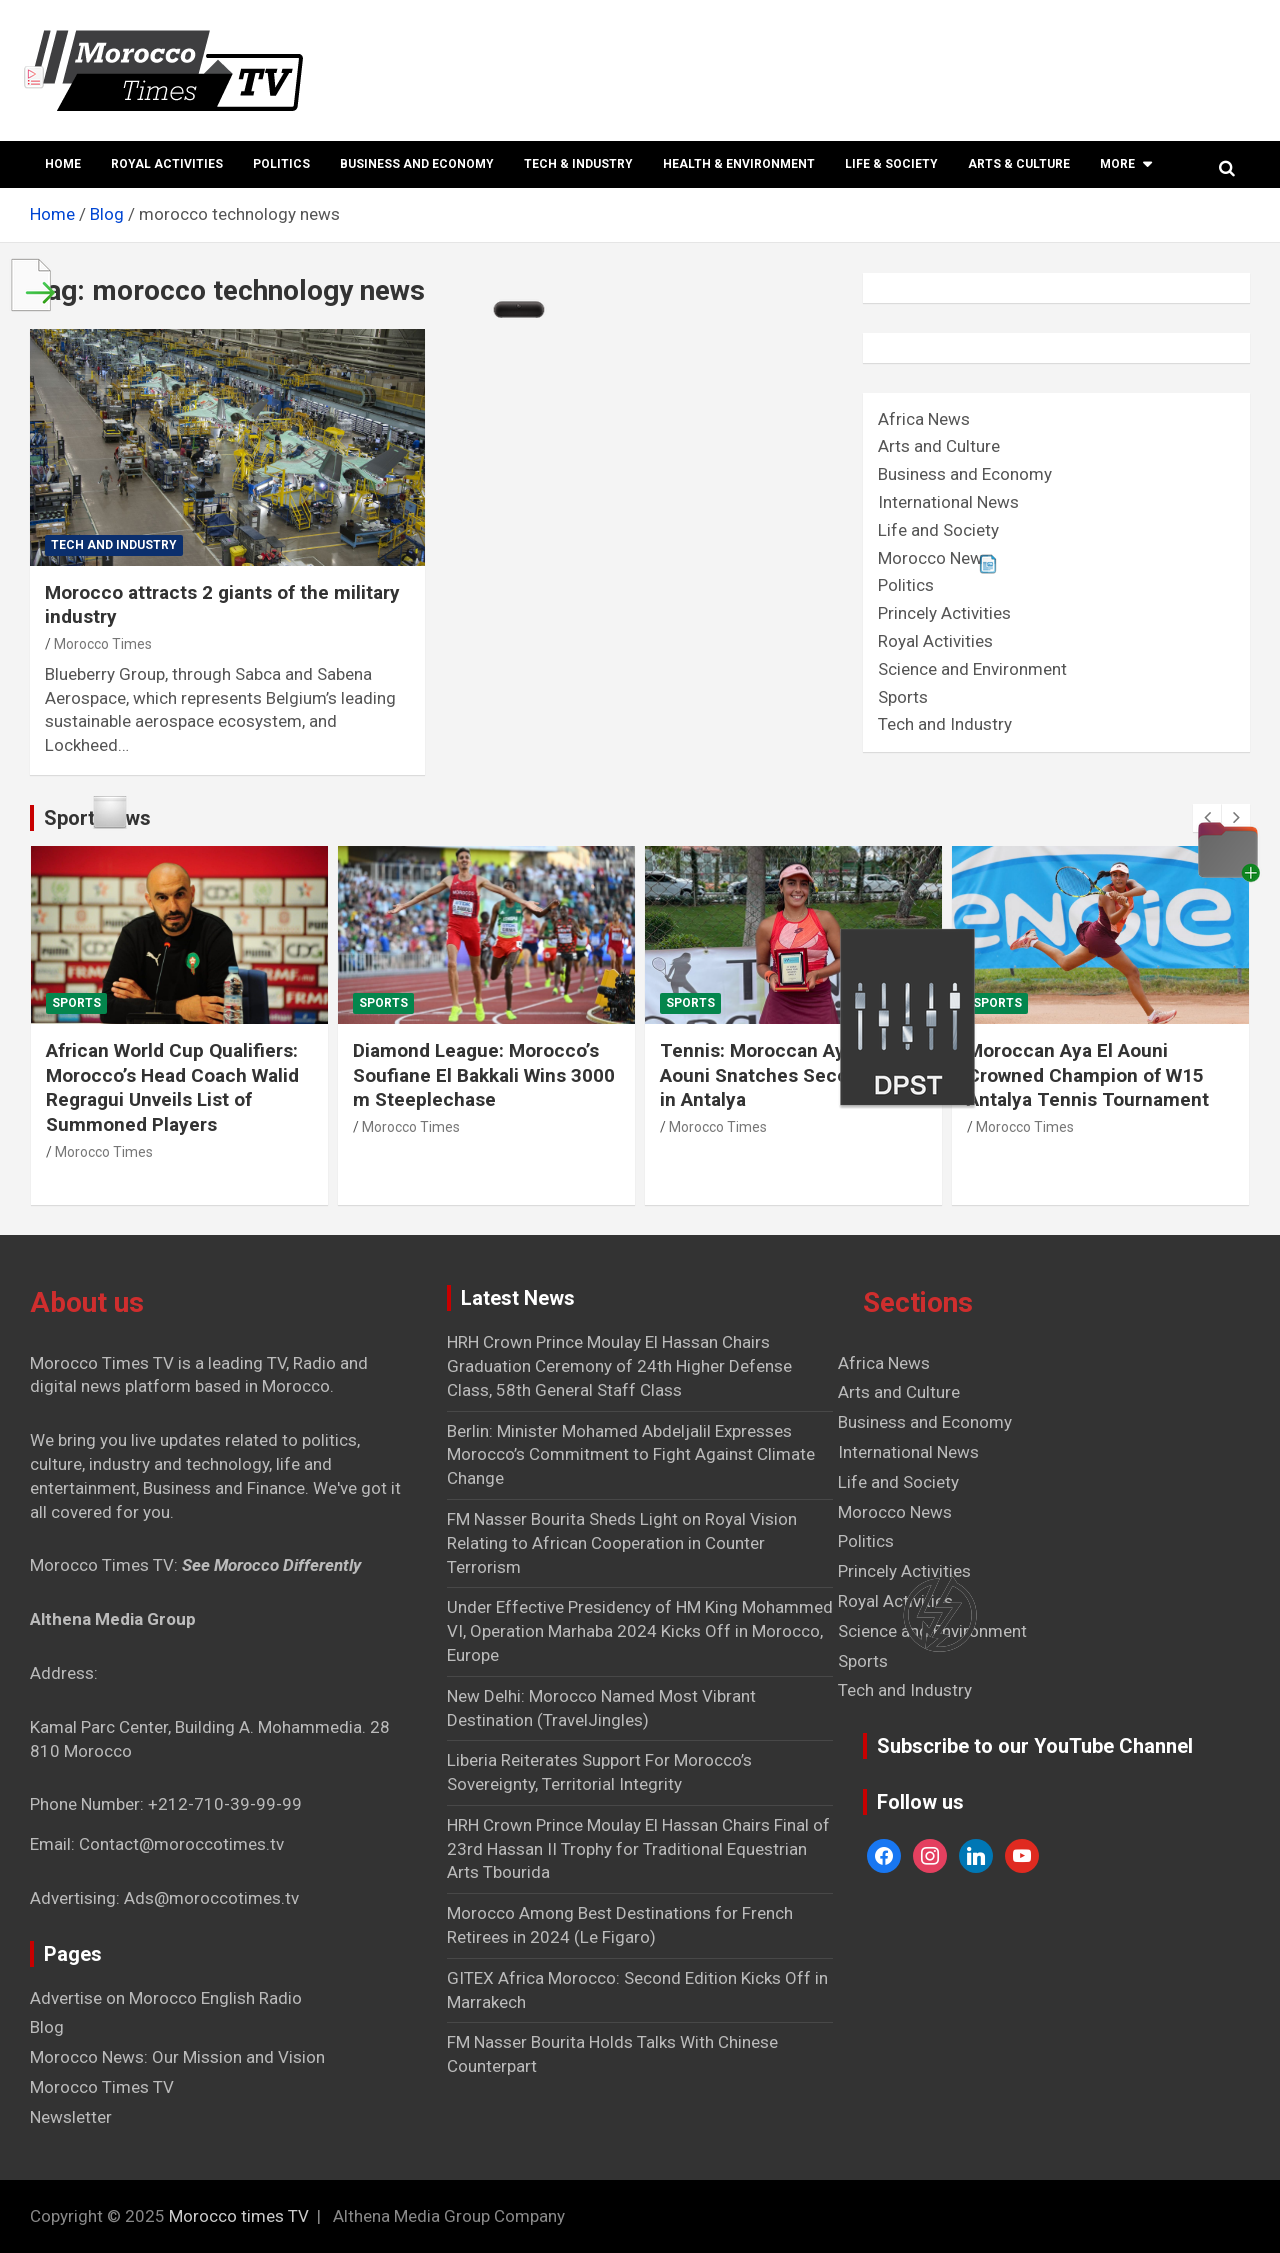 The image size is (1280, 2253). What do you see at coordinates (34, 77) in the screenshot?
I see `an mpegurl audio playlist file` at bounding box center [34, 77].